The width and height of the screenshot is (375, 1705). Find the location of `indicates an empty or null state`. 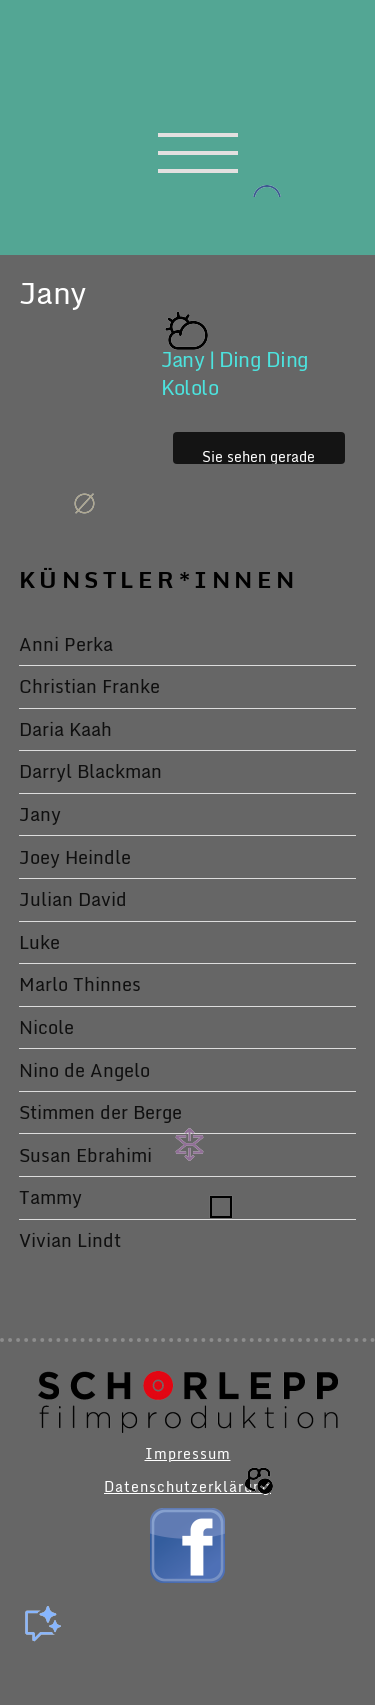

indicates an empty or null state is located at coordinates (84, 503).